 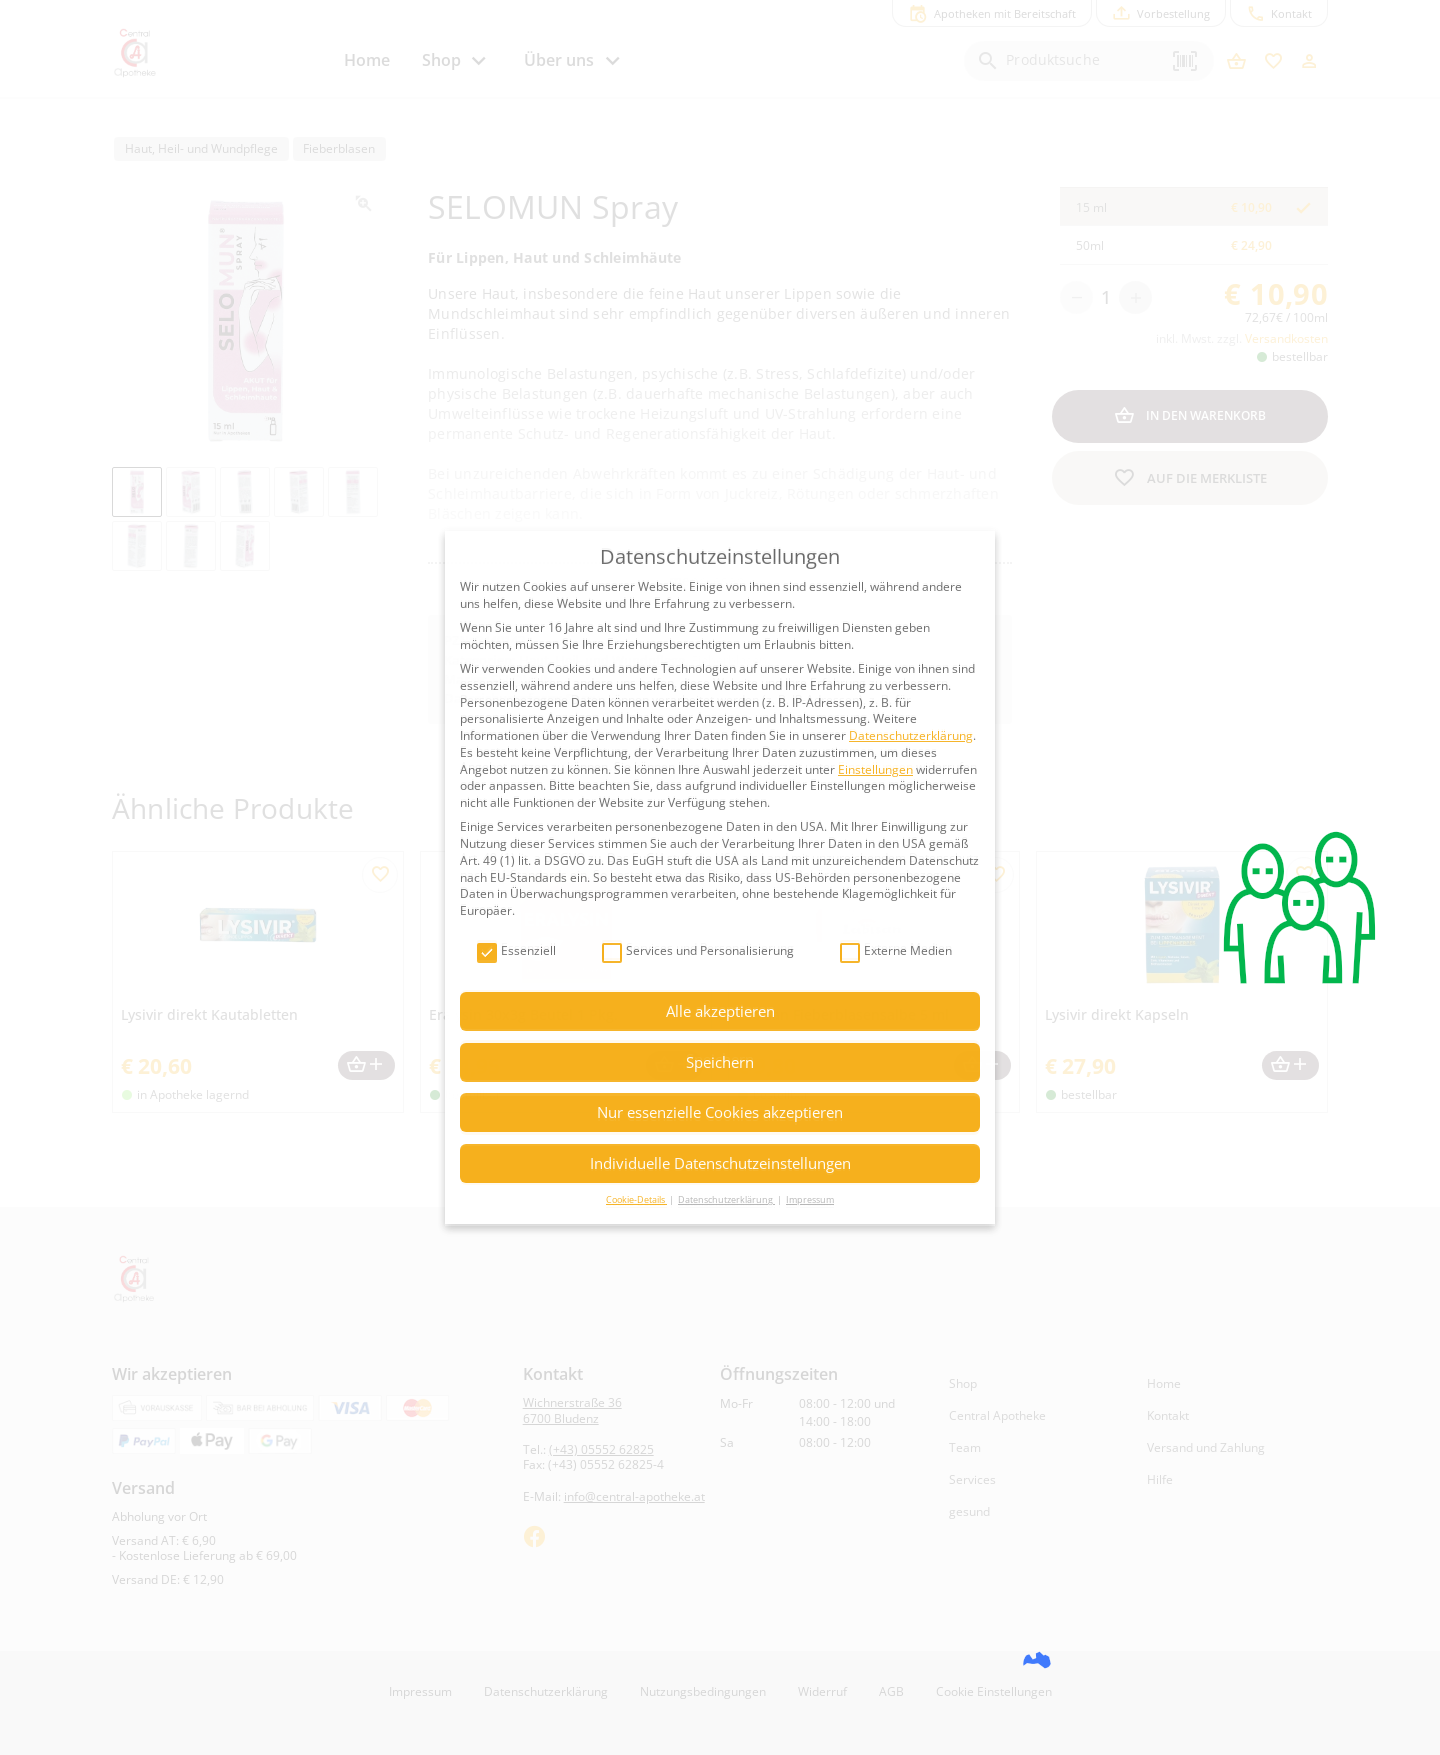 What do you see at coordinates (1300, 907) in the screenshot?
I see `view your squad or team members` at bounding box center [1300, 907].